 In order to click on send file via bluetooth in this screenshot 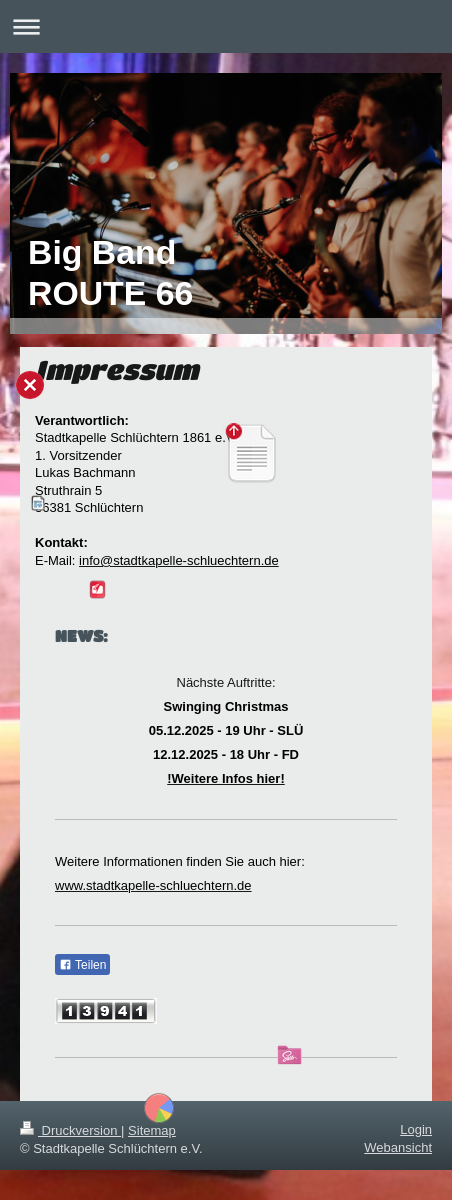, I will do `click(252, 453)`.